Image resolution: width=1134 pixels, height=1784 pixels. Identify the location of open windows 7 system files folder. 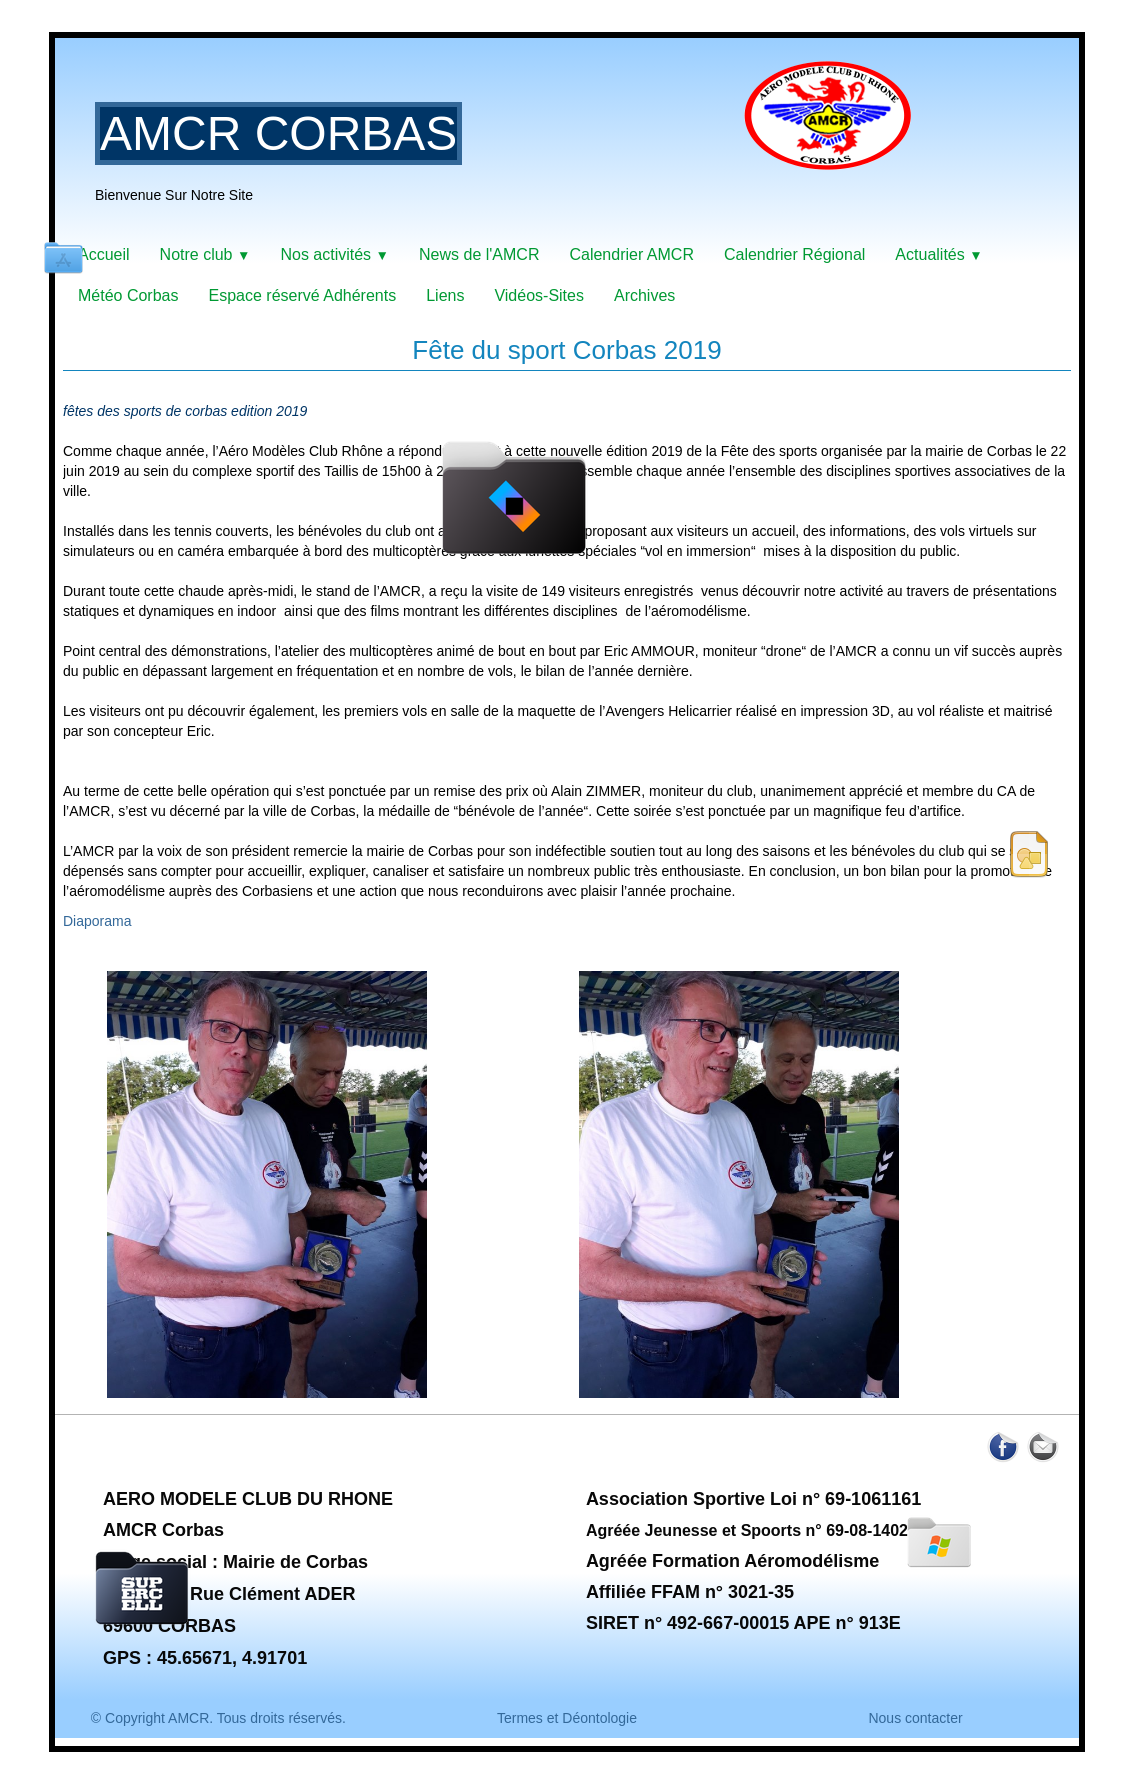
(939, 1544).